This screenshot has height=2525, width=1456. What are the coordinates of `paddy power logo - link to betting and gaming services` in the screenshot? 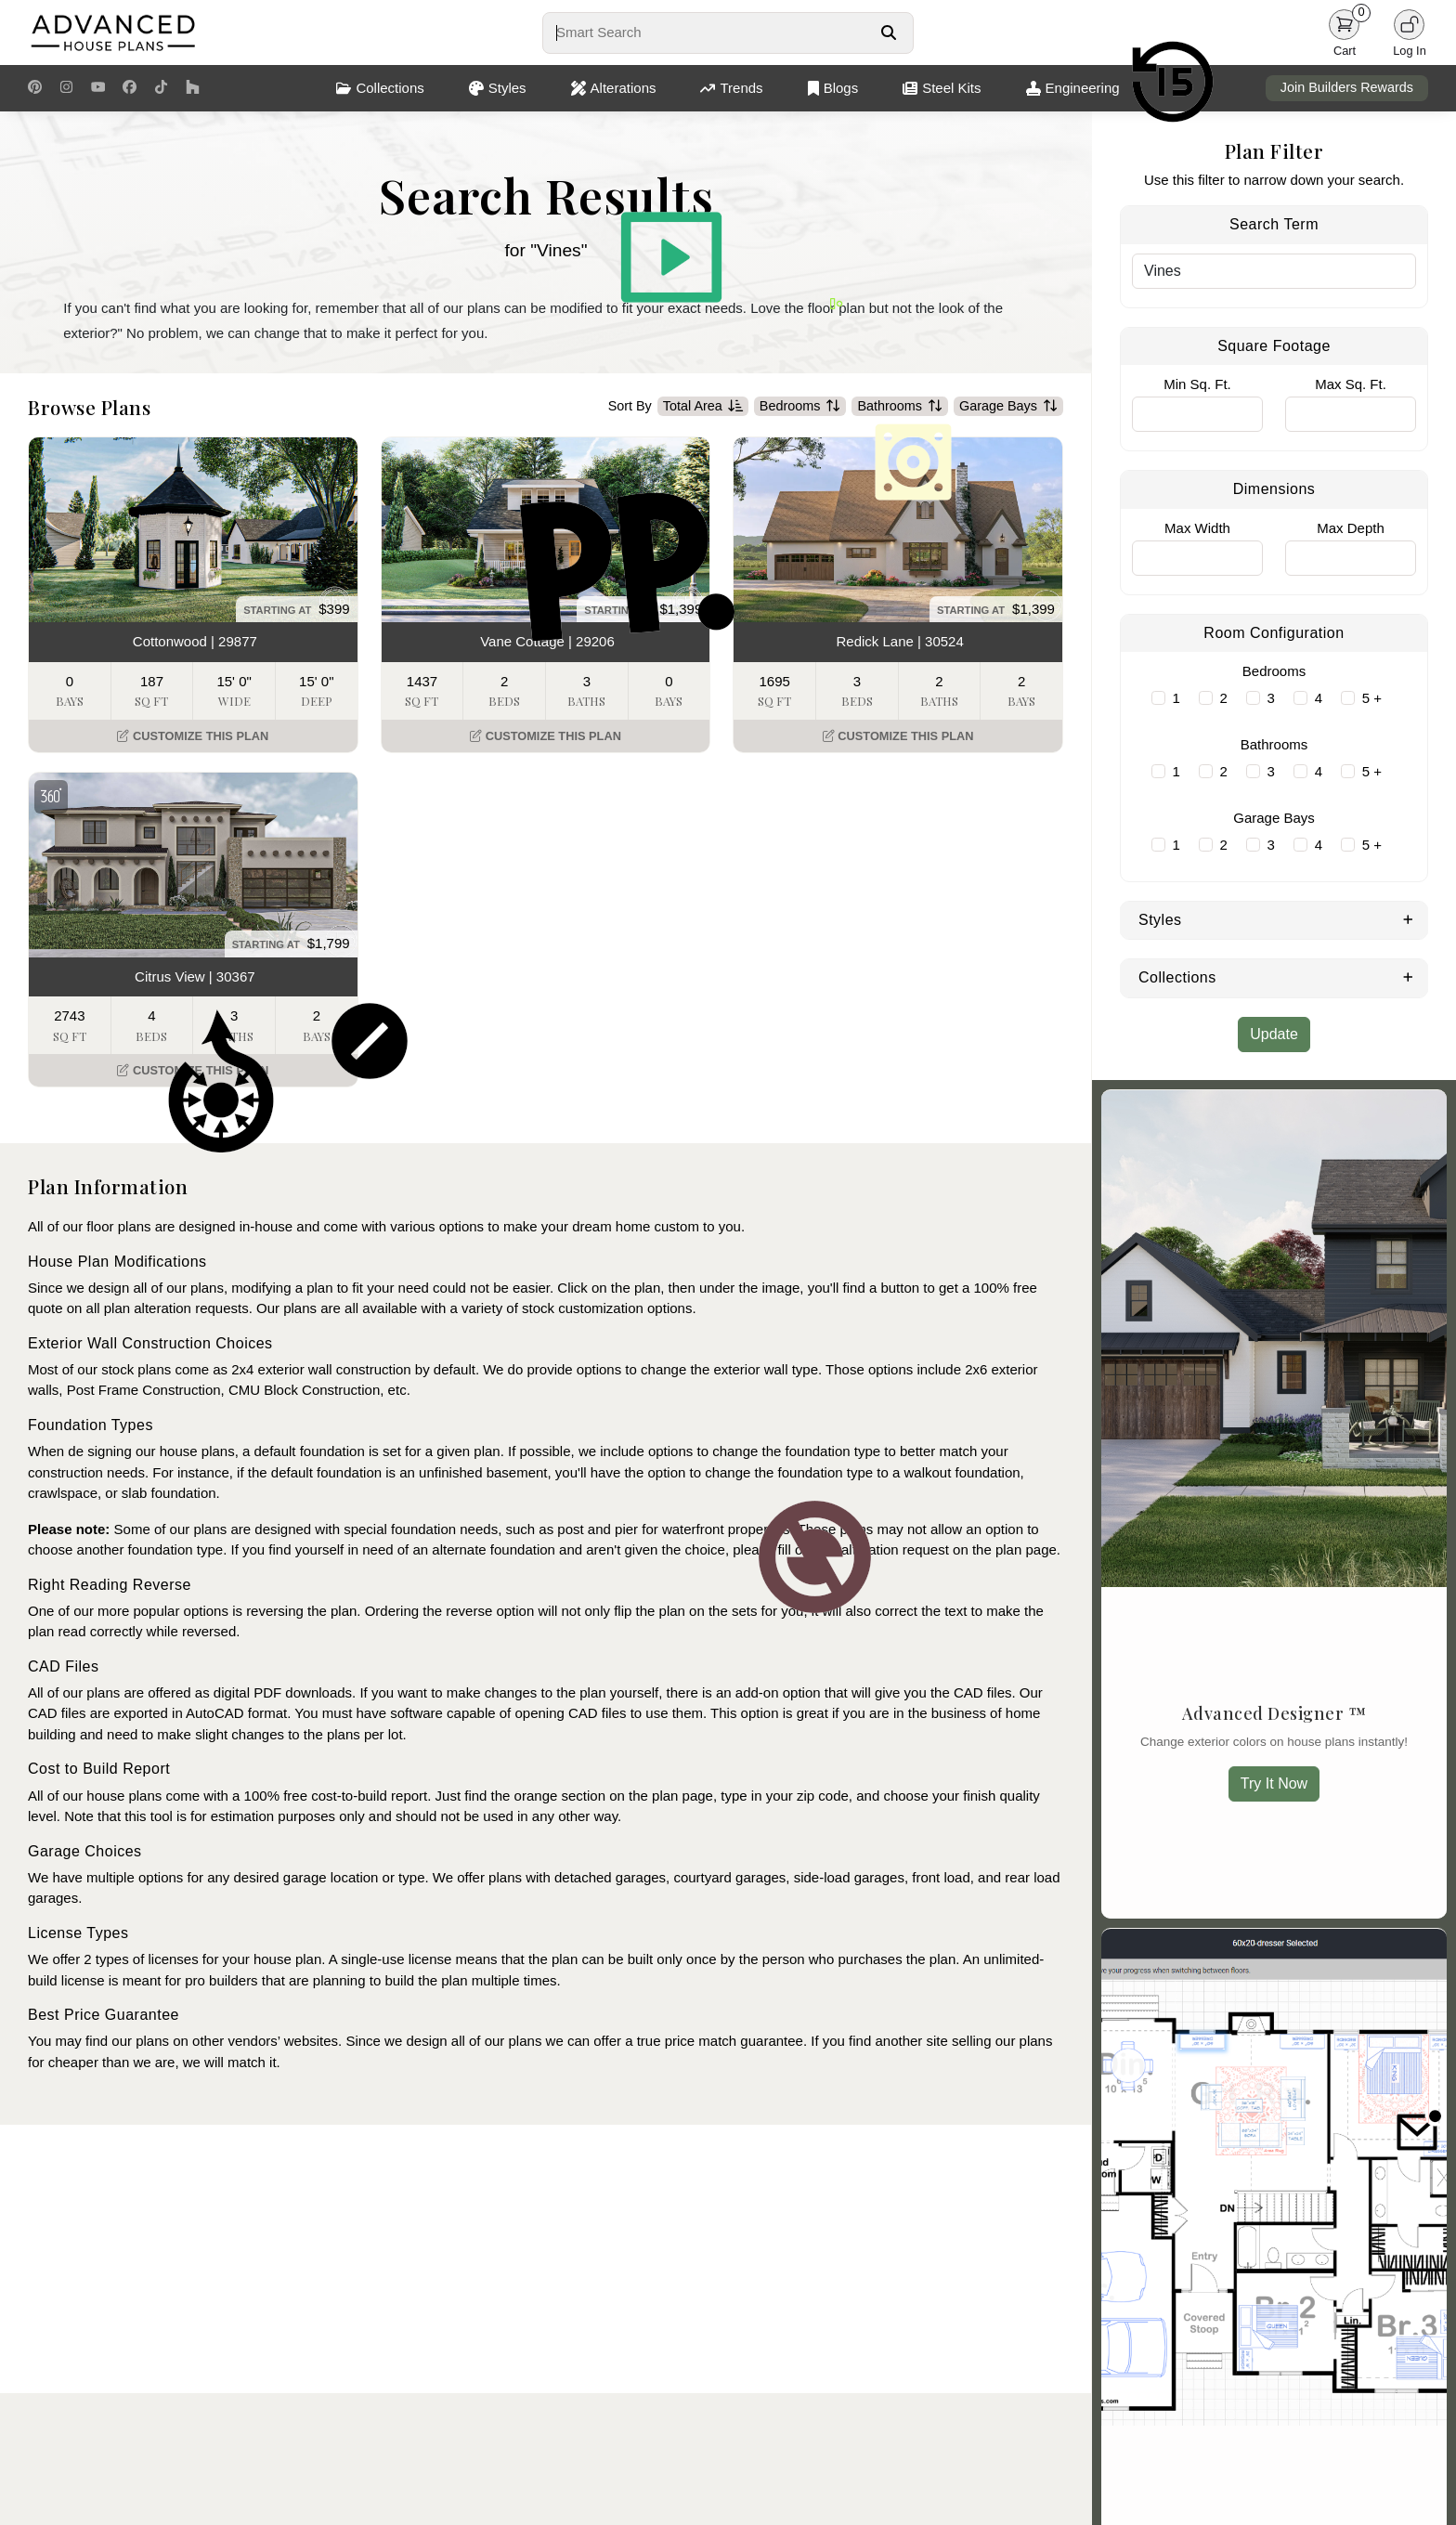 It's located at (627, 566).